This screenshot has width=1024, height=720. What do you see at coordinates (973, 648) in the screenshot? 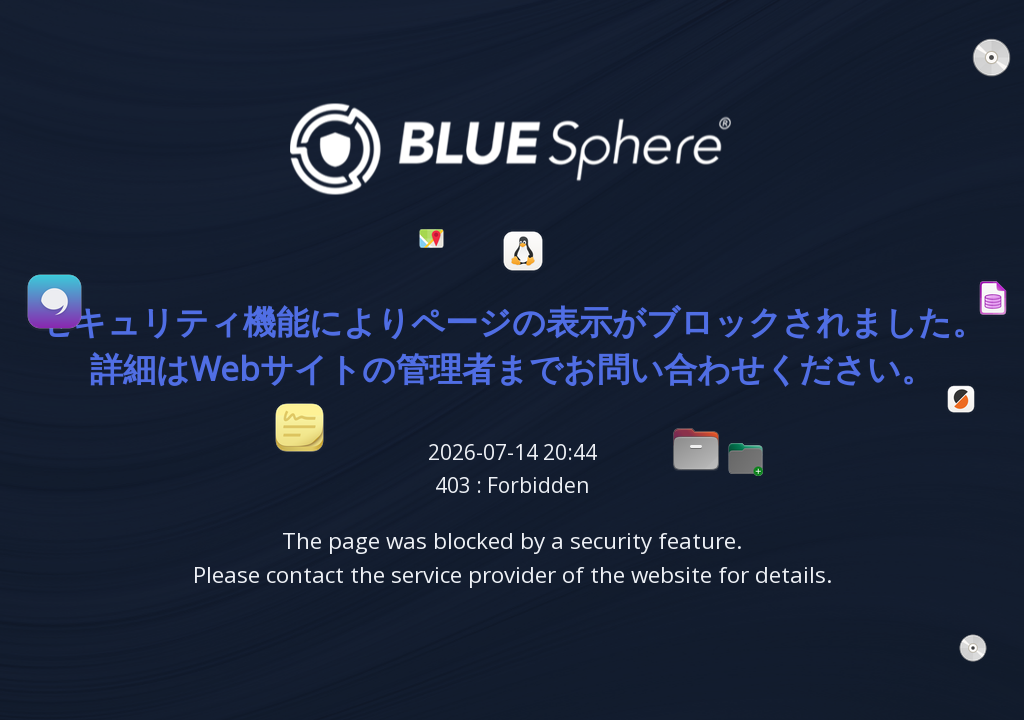
I see `access cd/dvd drive` at bounding box center [973, 648].